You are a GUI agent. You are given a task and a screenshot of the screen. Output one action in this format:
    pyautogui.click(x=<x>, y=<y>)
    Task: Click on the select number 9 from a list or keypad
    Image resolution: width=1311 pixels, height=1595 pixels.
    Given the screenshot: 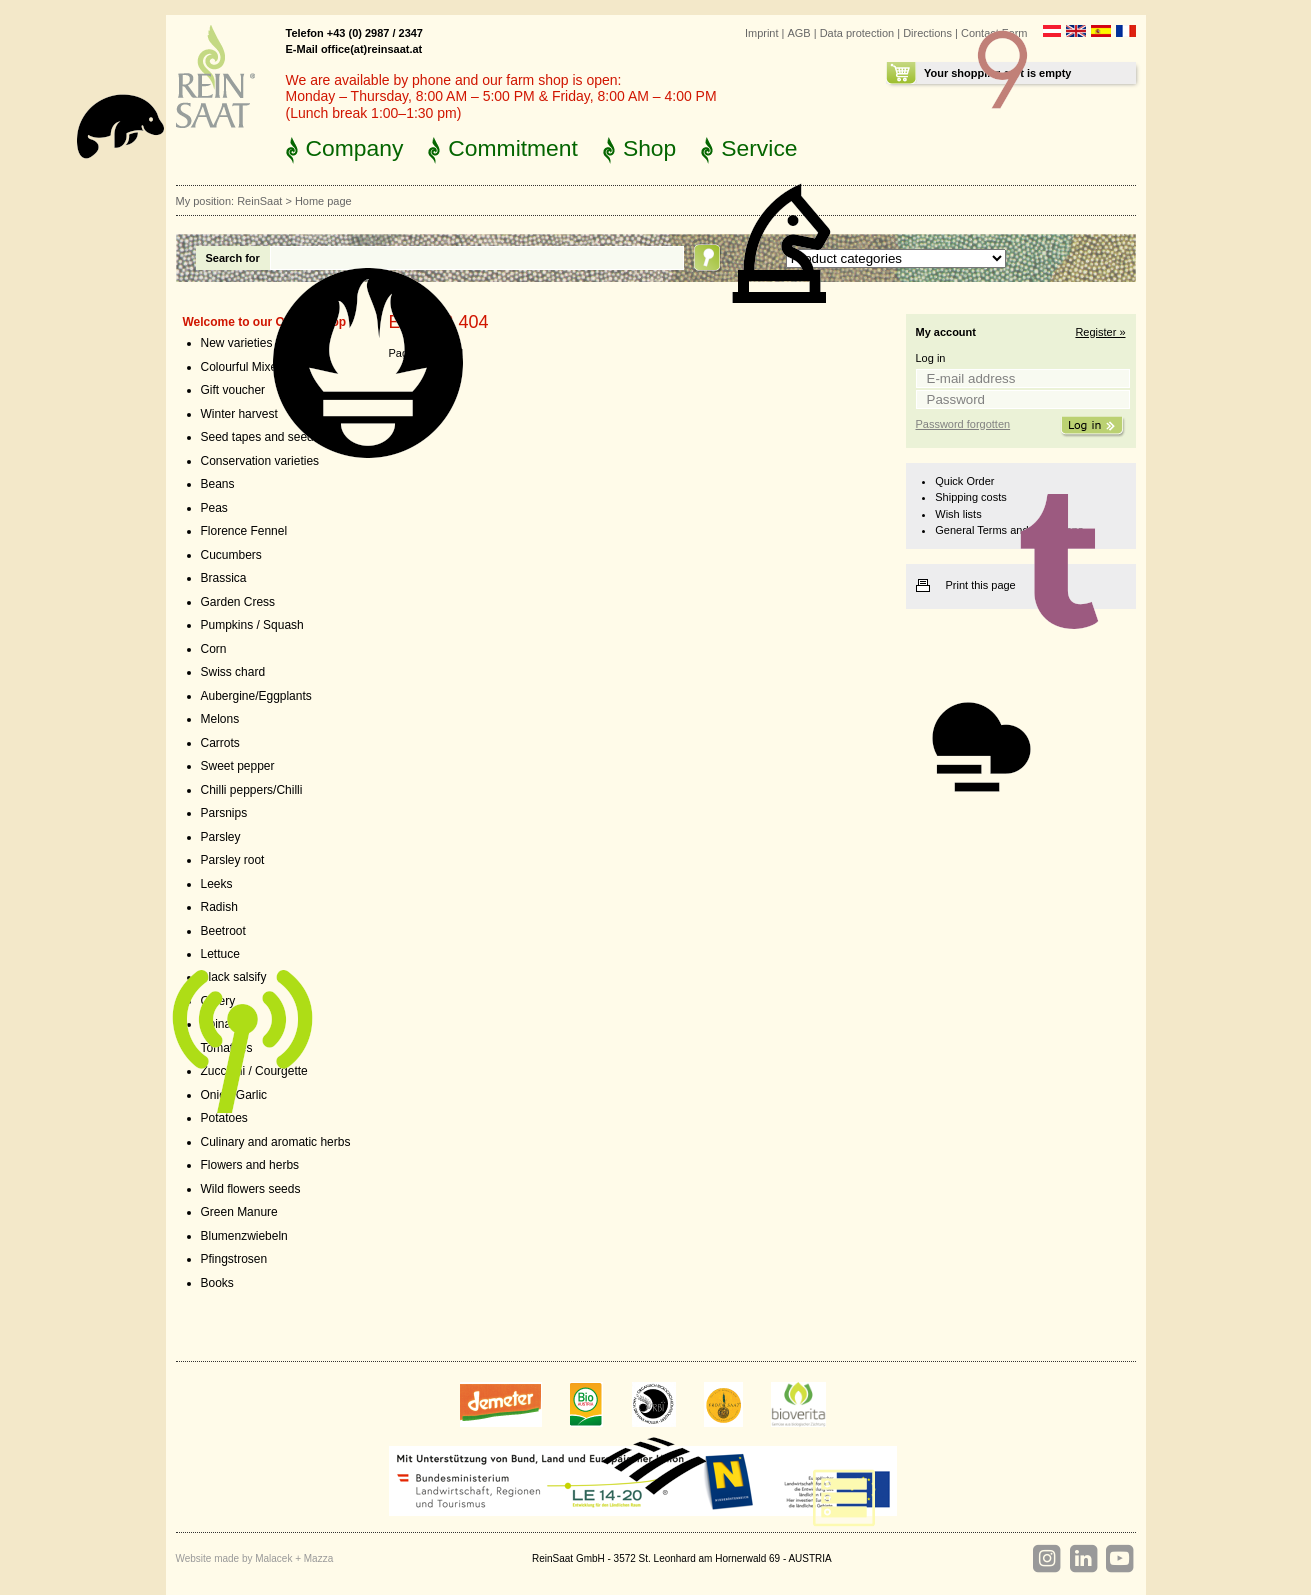 What is the action you would take?
    pyautogui.click(x=1002, y=70)
    